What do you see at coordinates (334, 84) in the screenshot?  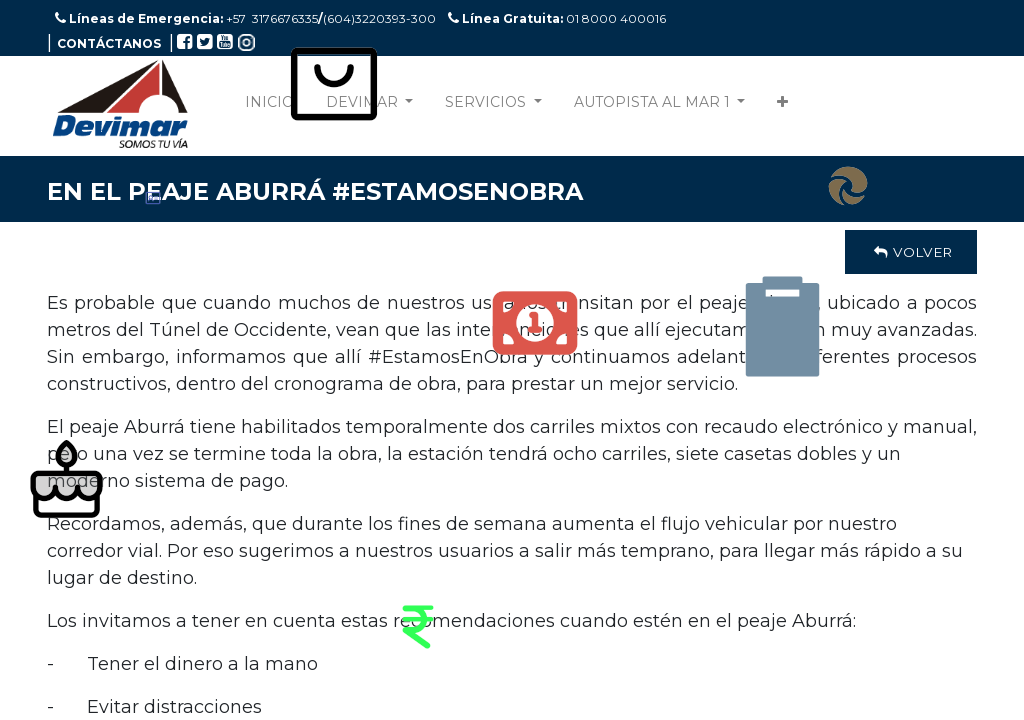 I see `view your shopping cart` at bounding box center [334, 84].